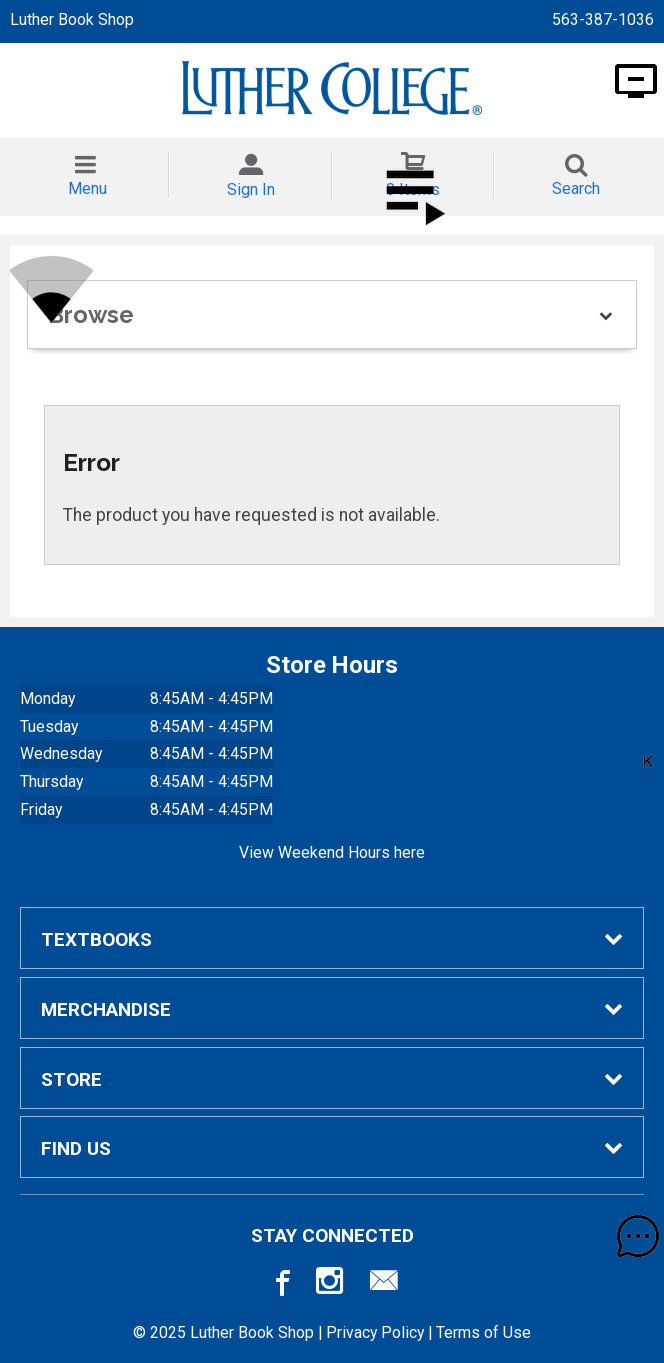 The image size is (664, 1363). Describe the element at coordinates (638, 1236) in the screenshot. I see `open chat or messaging` at that location.